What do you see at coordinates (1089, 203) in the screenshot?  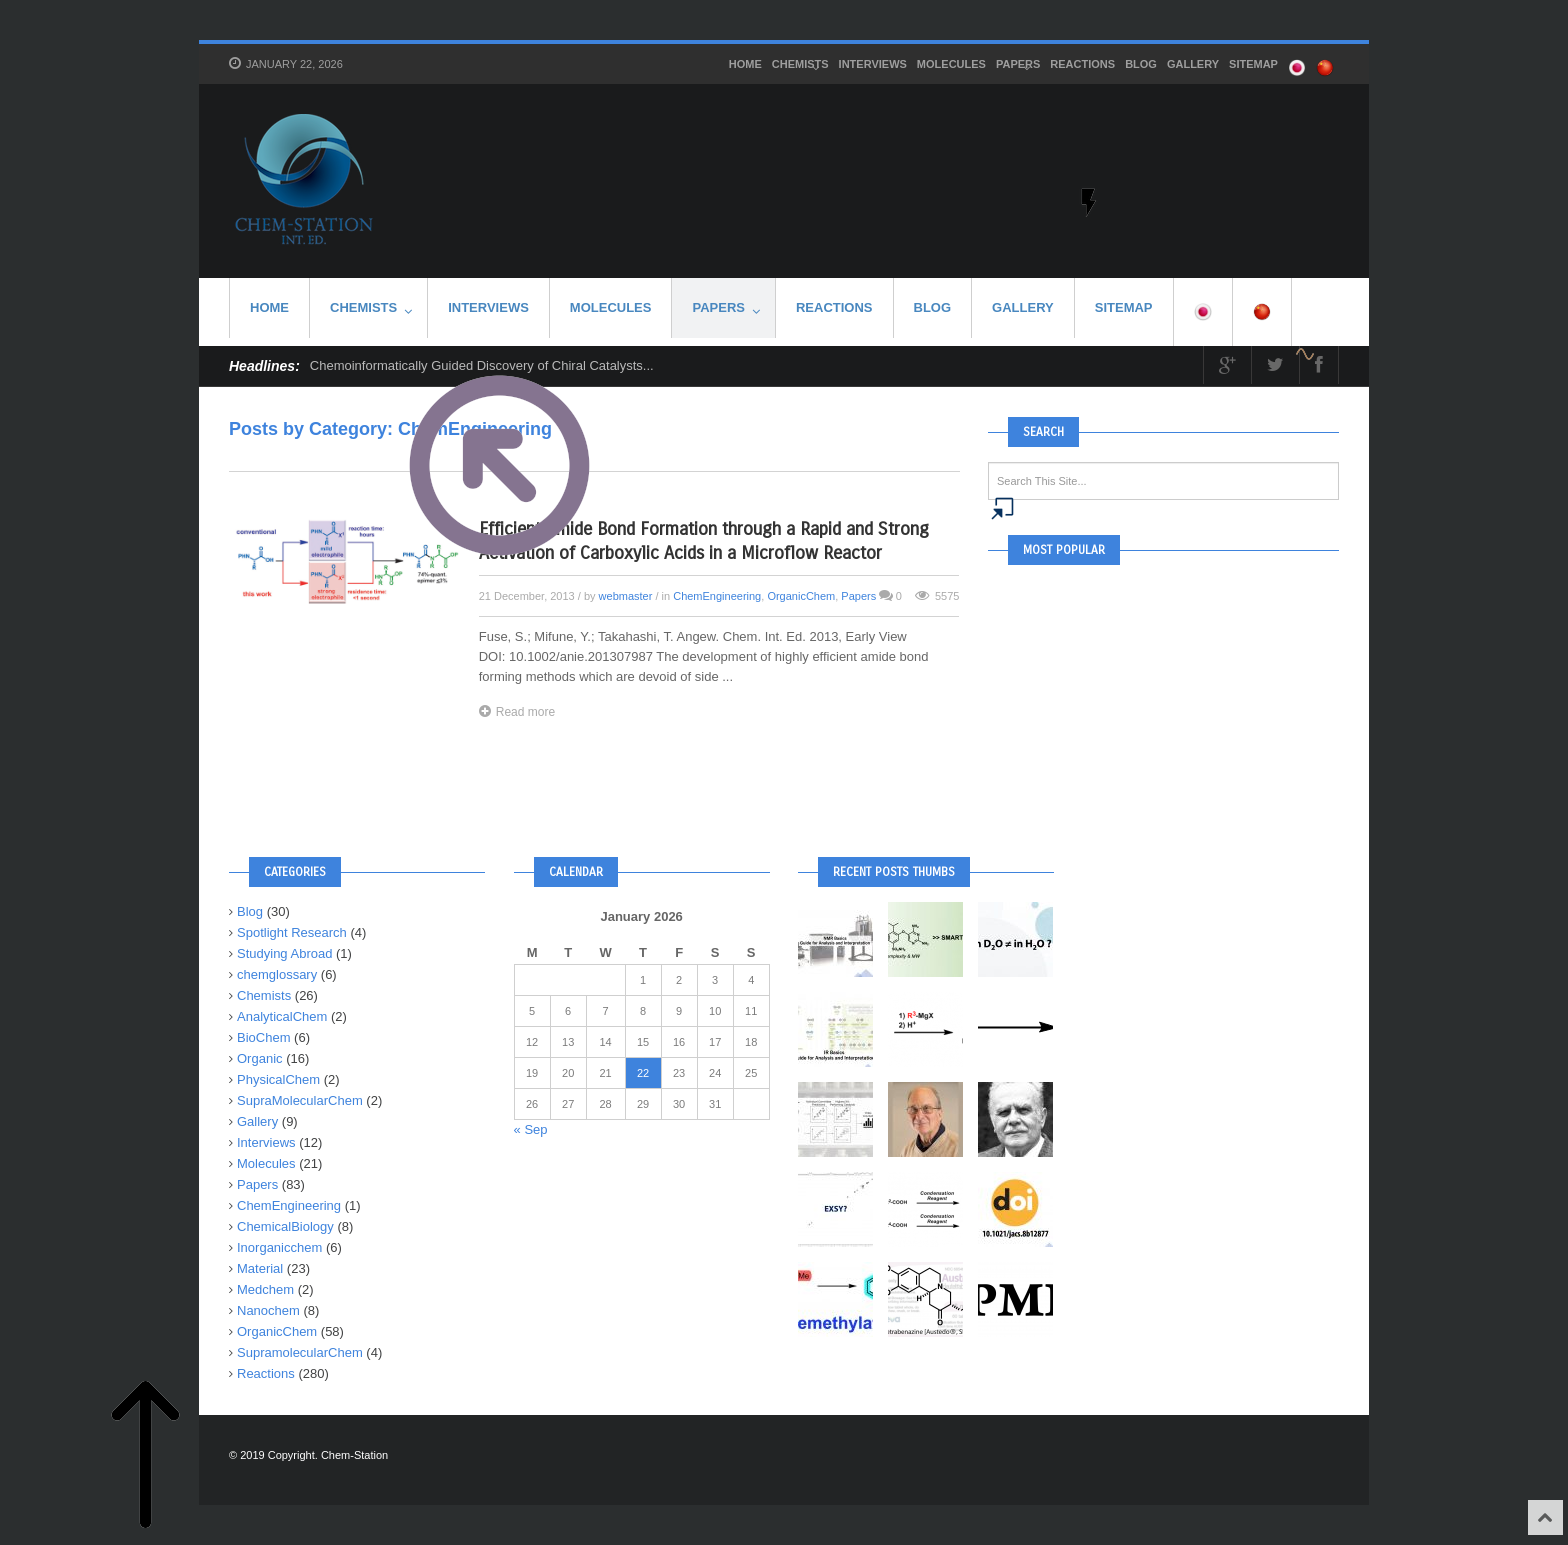 I see `turn on camera flash` at bounding box center [1089, 203].